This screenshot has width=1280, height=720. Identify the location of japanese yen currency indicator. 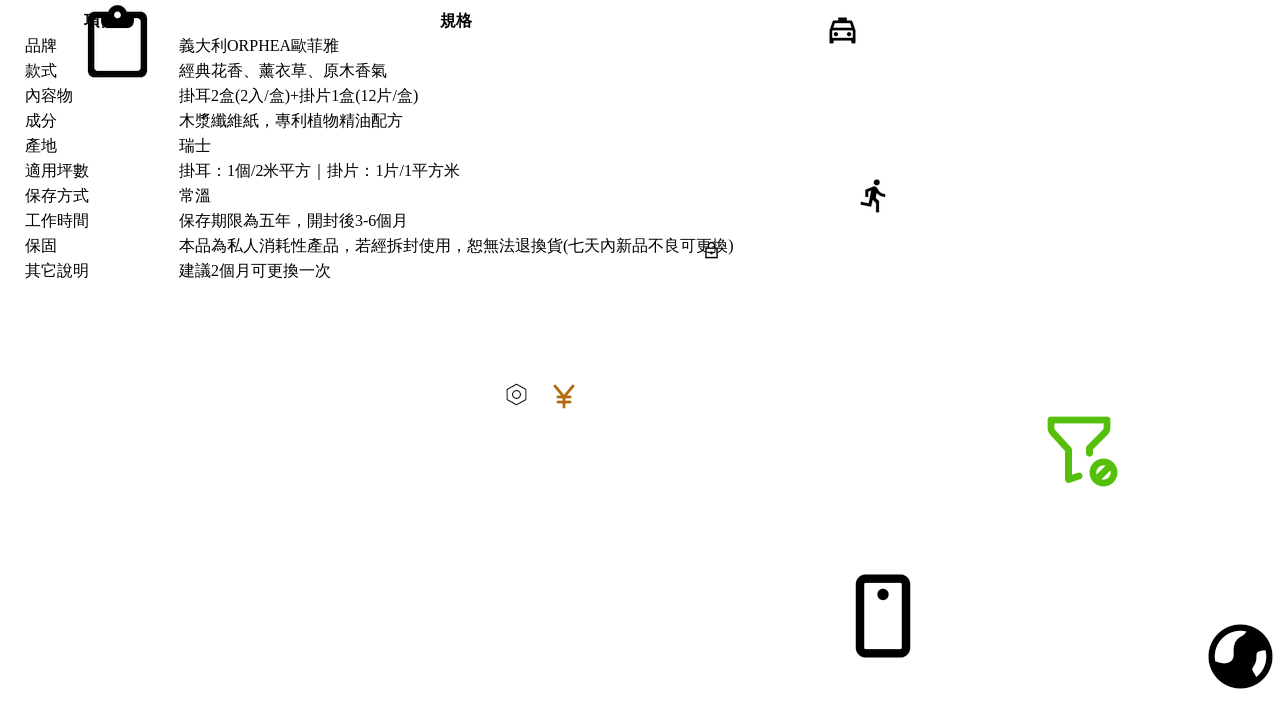
(564, 396).